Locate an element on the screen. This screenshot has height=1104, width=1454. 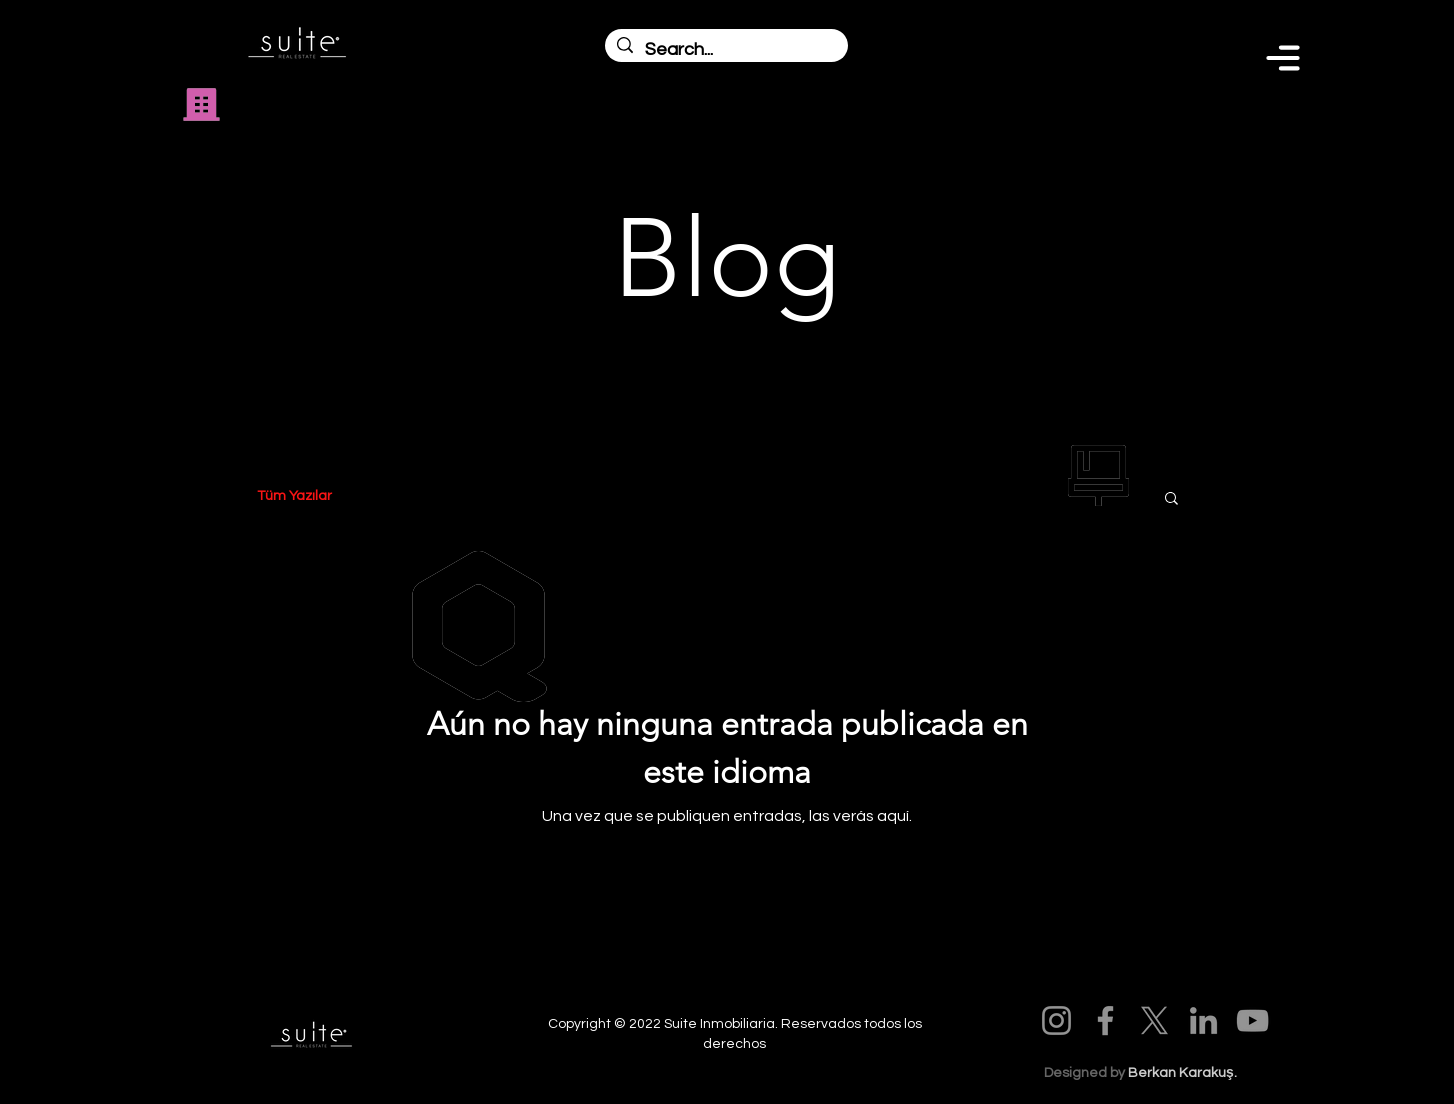
view building or property details is located at coordinates (201, 104).